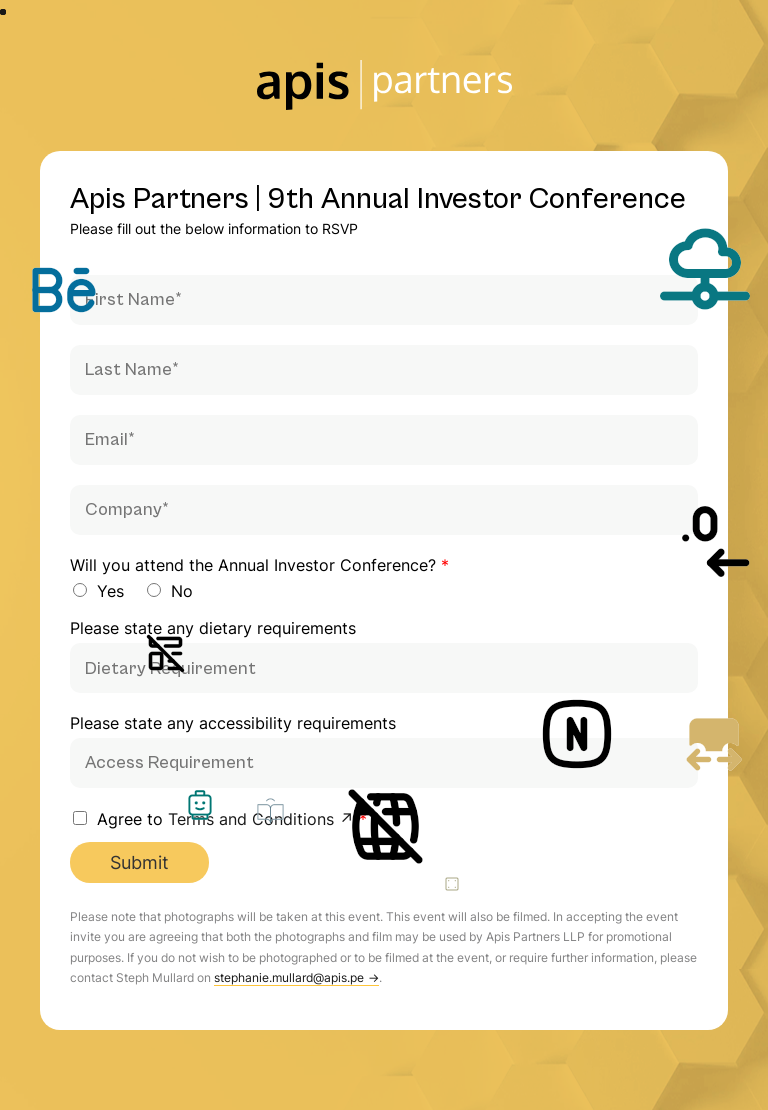 Image resolution: width=768 pixels, height=1110 pixels. I want to click on view user profile or contact details, so click(270, 810).